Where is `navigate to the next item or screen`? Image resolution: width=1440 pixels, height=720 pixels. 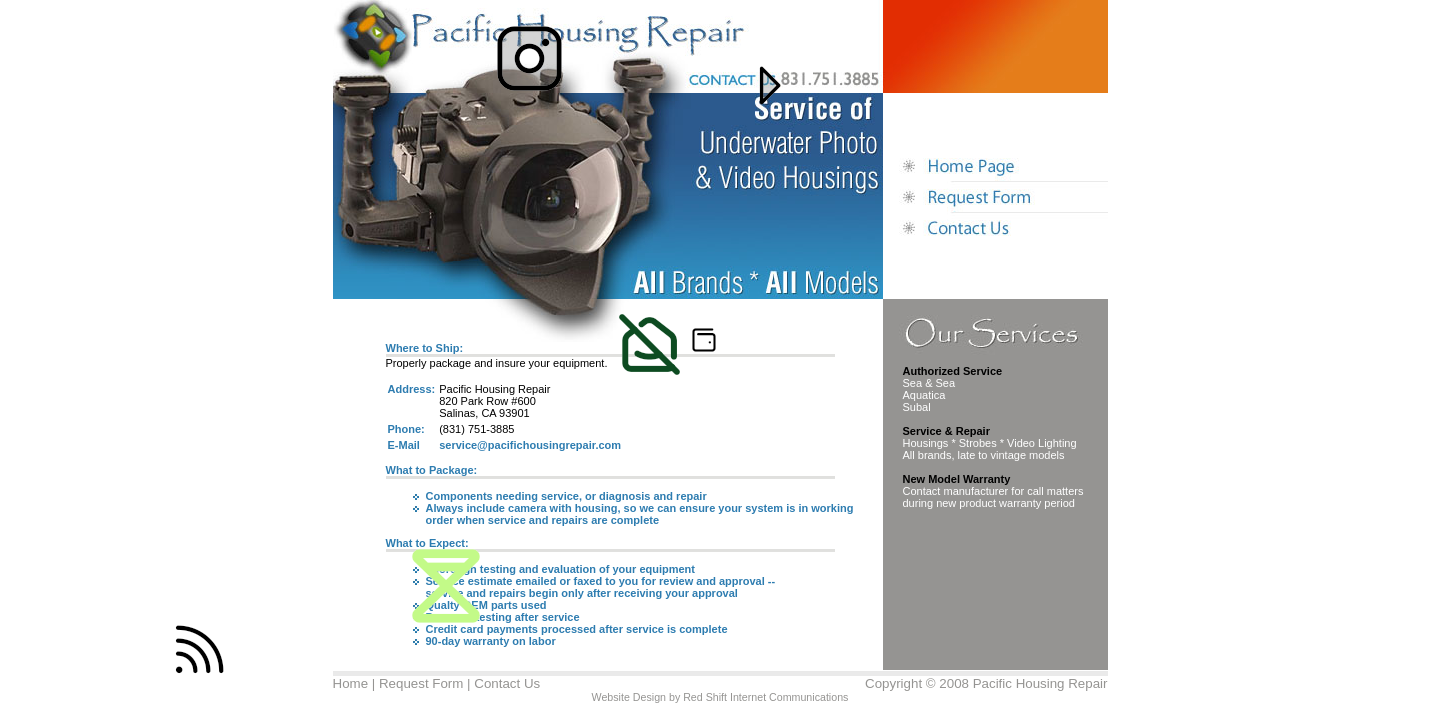 navigate to the next item or screen is located at coordinates (768, 85).